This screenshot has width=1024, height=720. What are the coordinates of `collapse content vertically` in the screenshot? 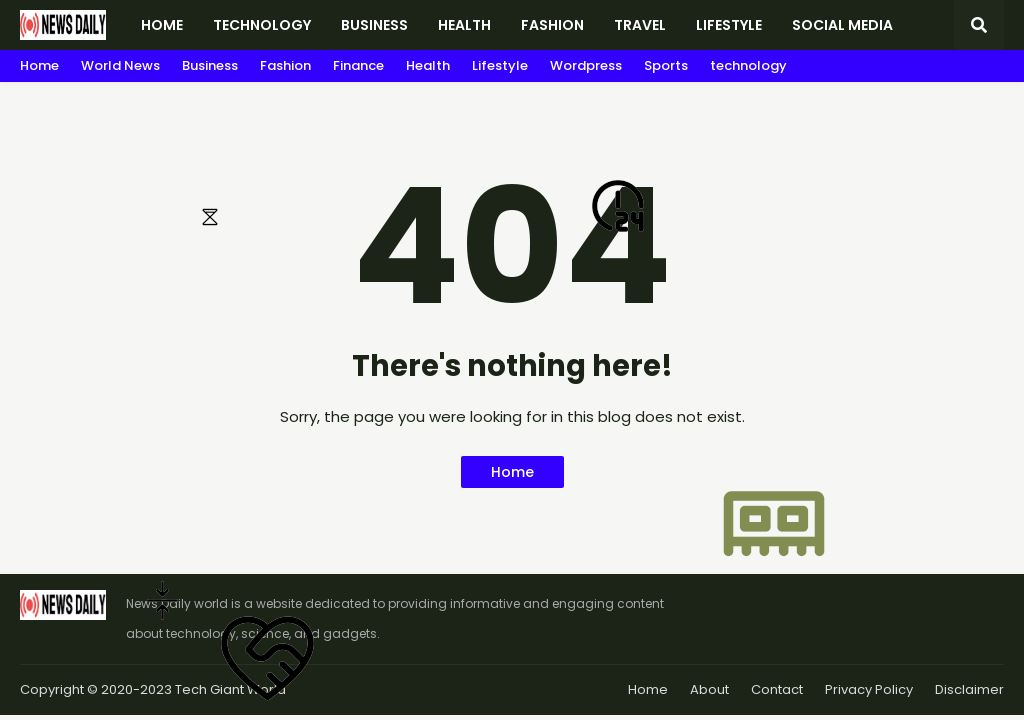 It's located at (162, 600).